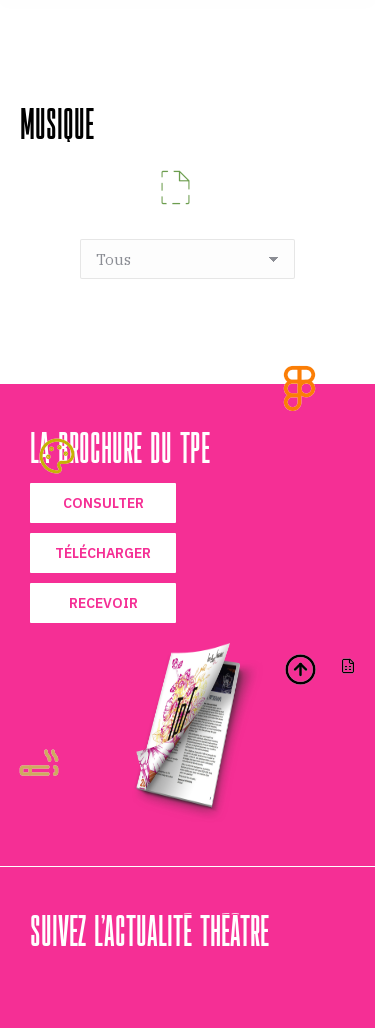 This screenshot has width=375, height=1028. Describe the element at coordinates (299, 387) in the screenshot. I see `open Figma design tool` at that location.